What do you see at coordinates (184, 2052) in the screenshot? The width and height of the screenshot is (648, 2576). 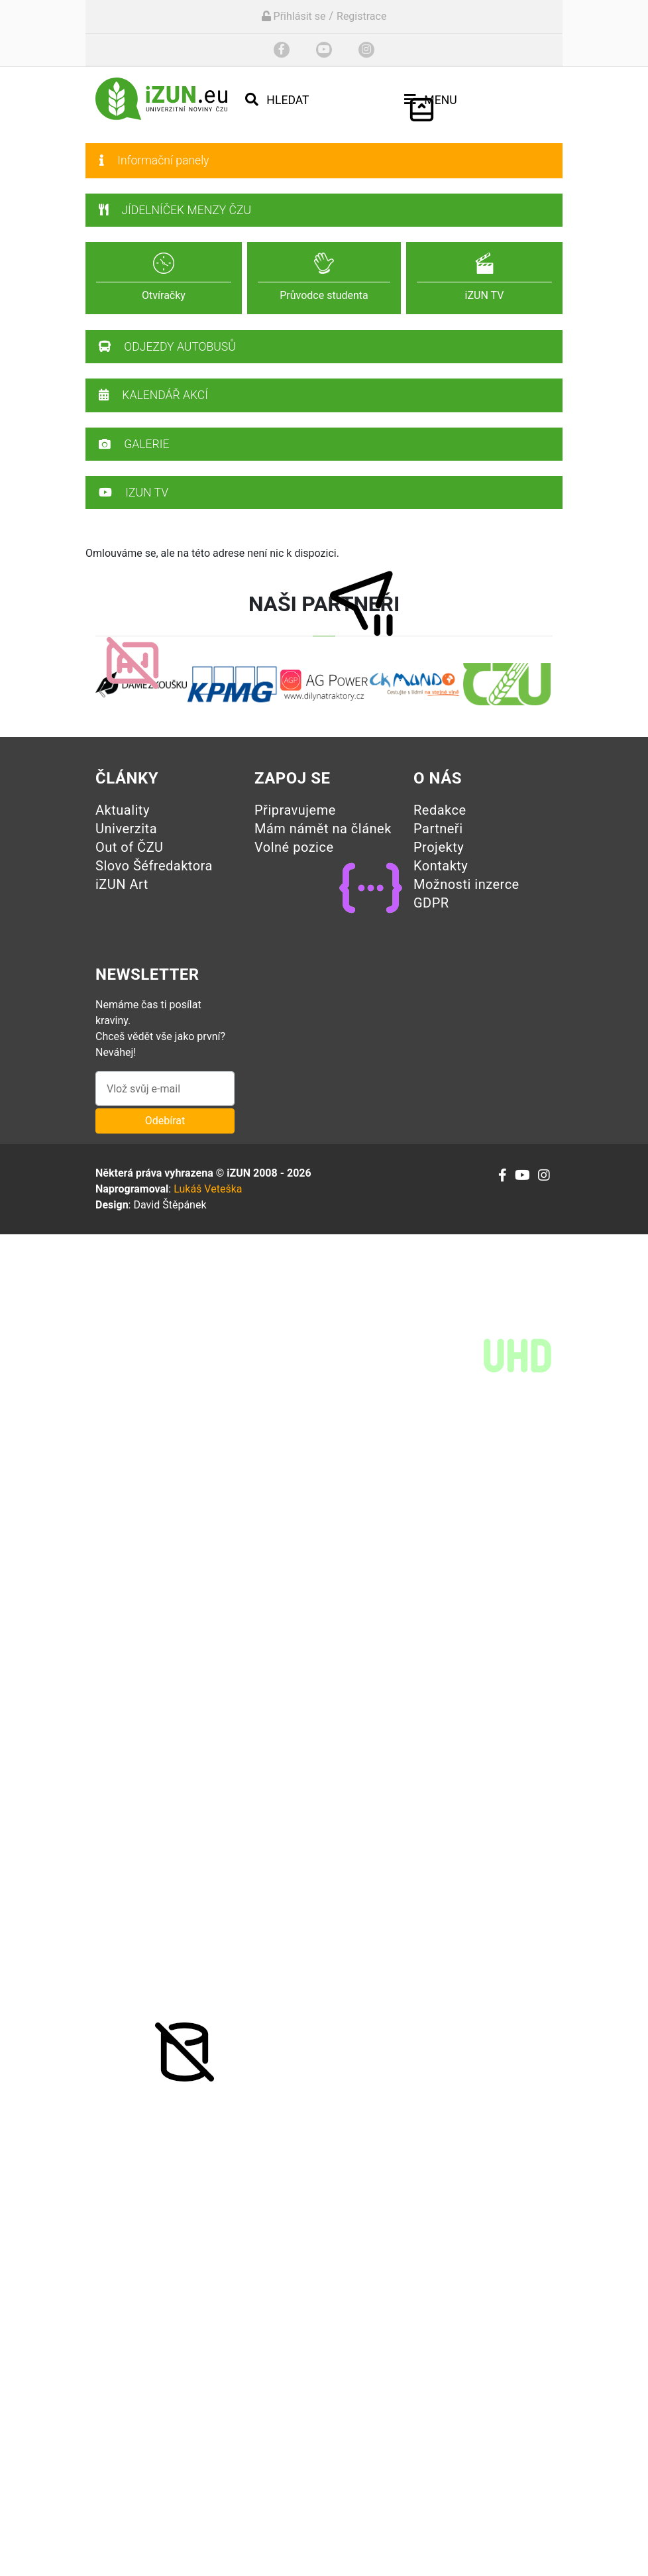 I see `database or storage unavailable` at bounding box center [184, 2052].